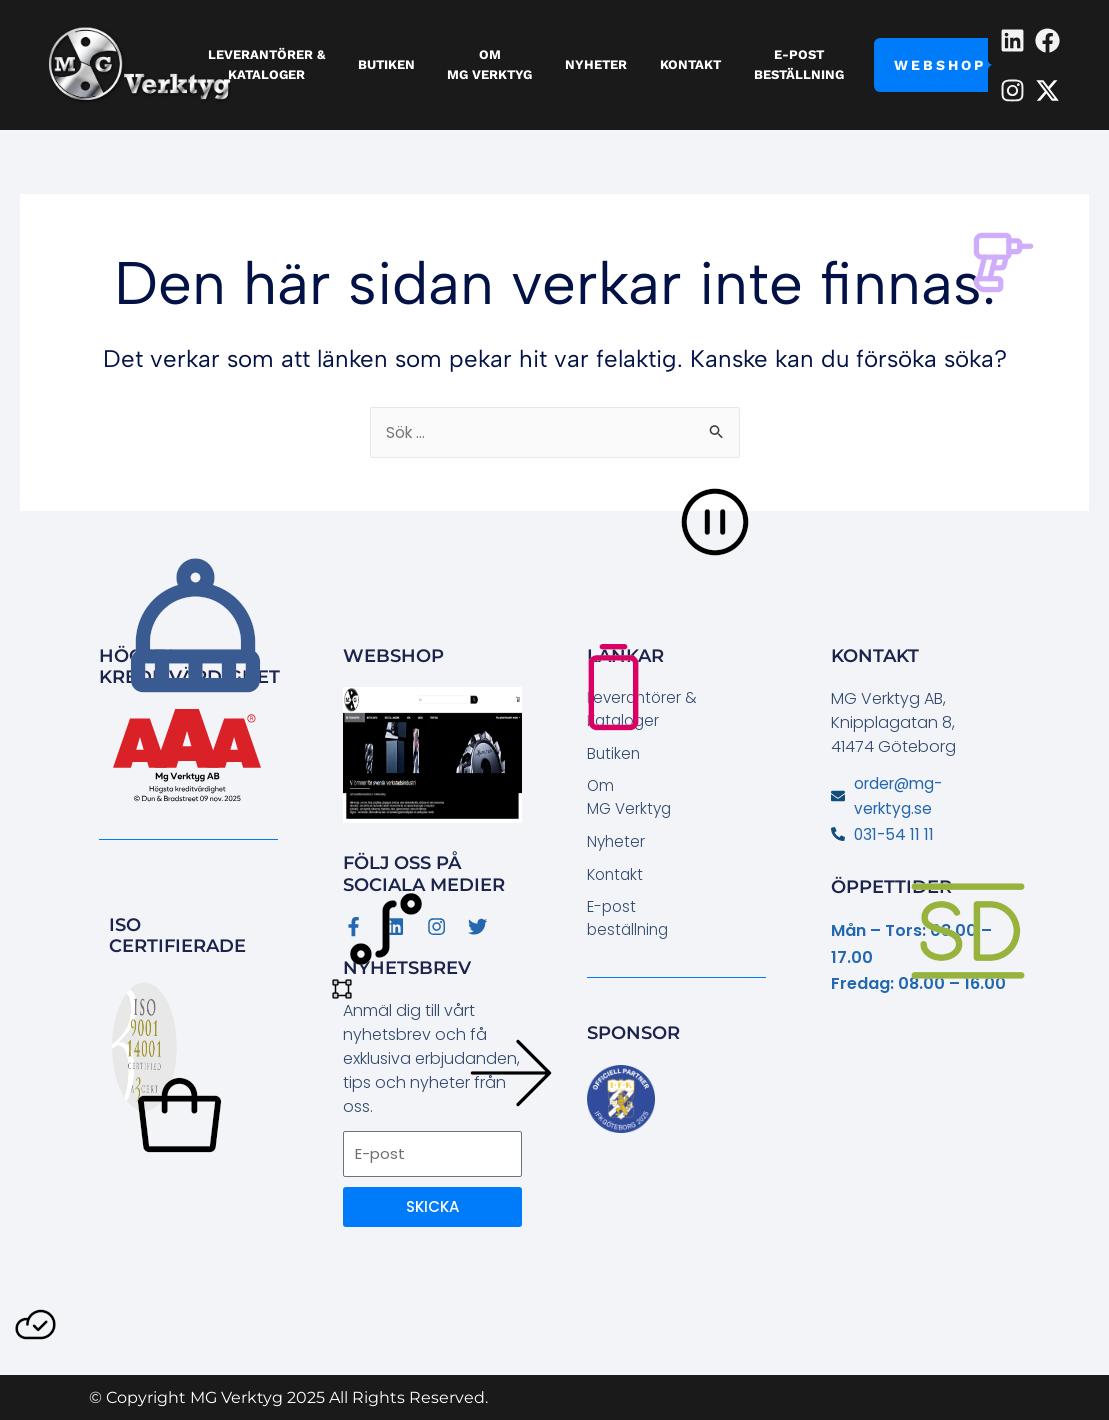 This screenshot has width=1109, height=1420. What do you see at coordinates (511, 1073) in the screenshot?
I see `navigate to the next item or page` at bounding box center [511, 1073].